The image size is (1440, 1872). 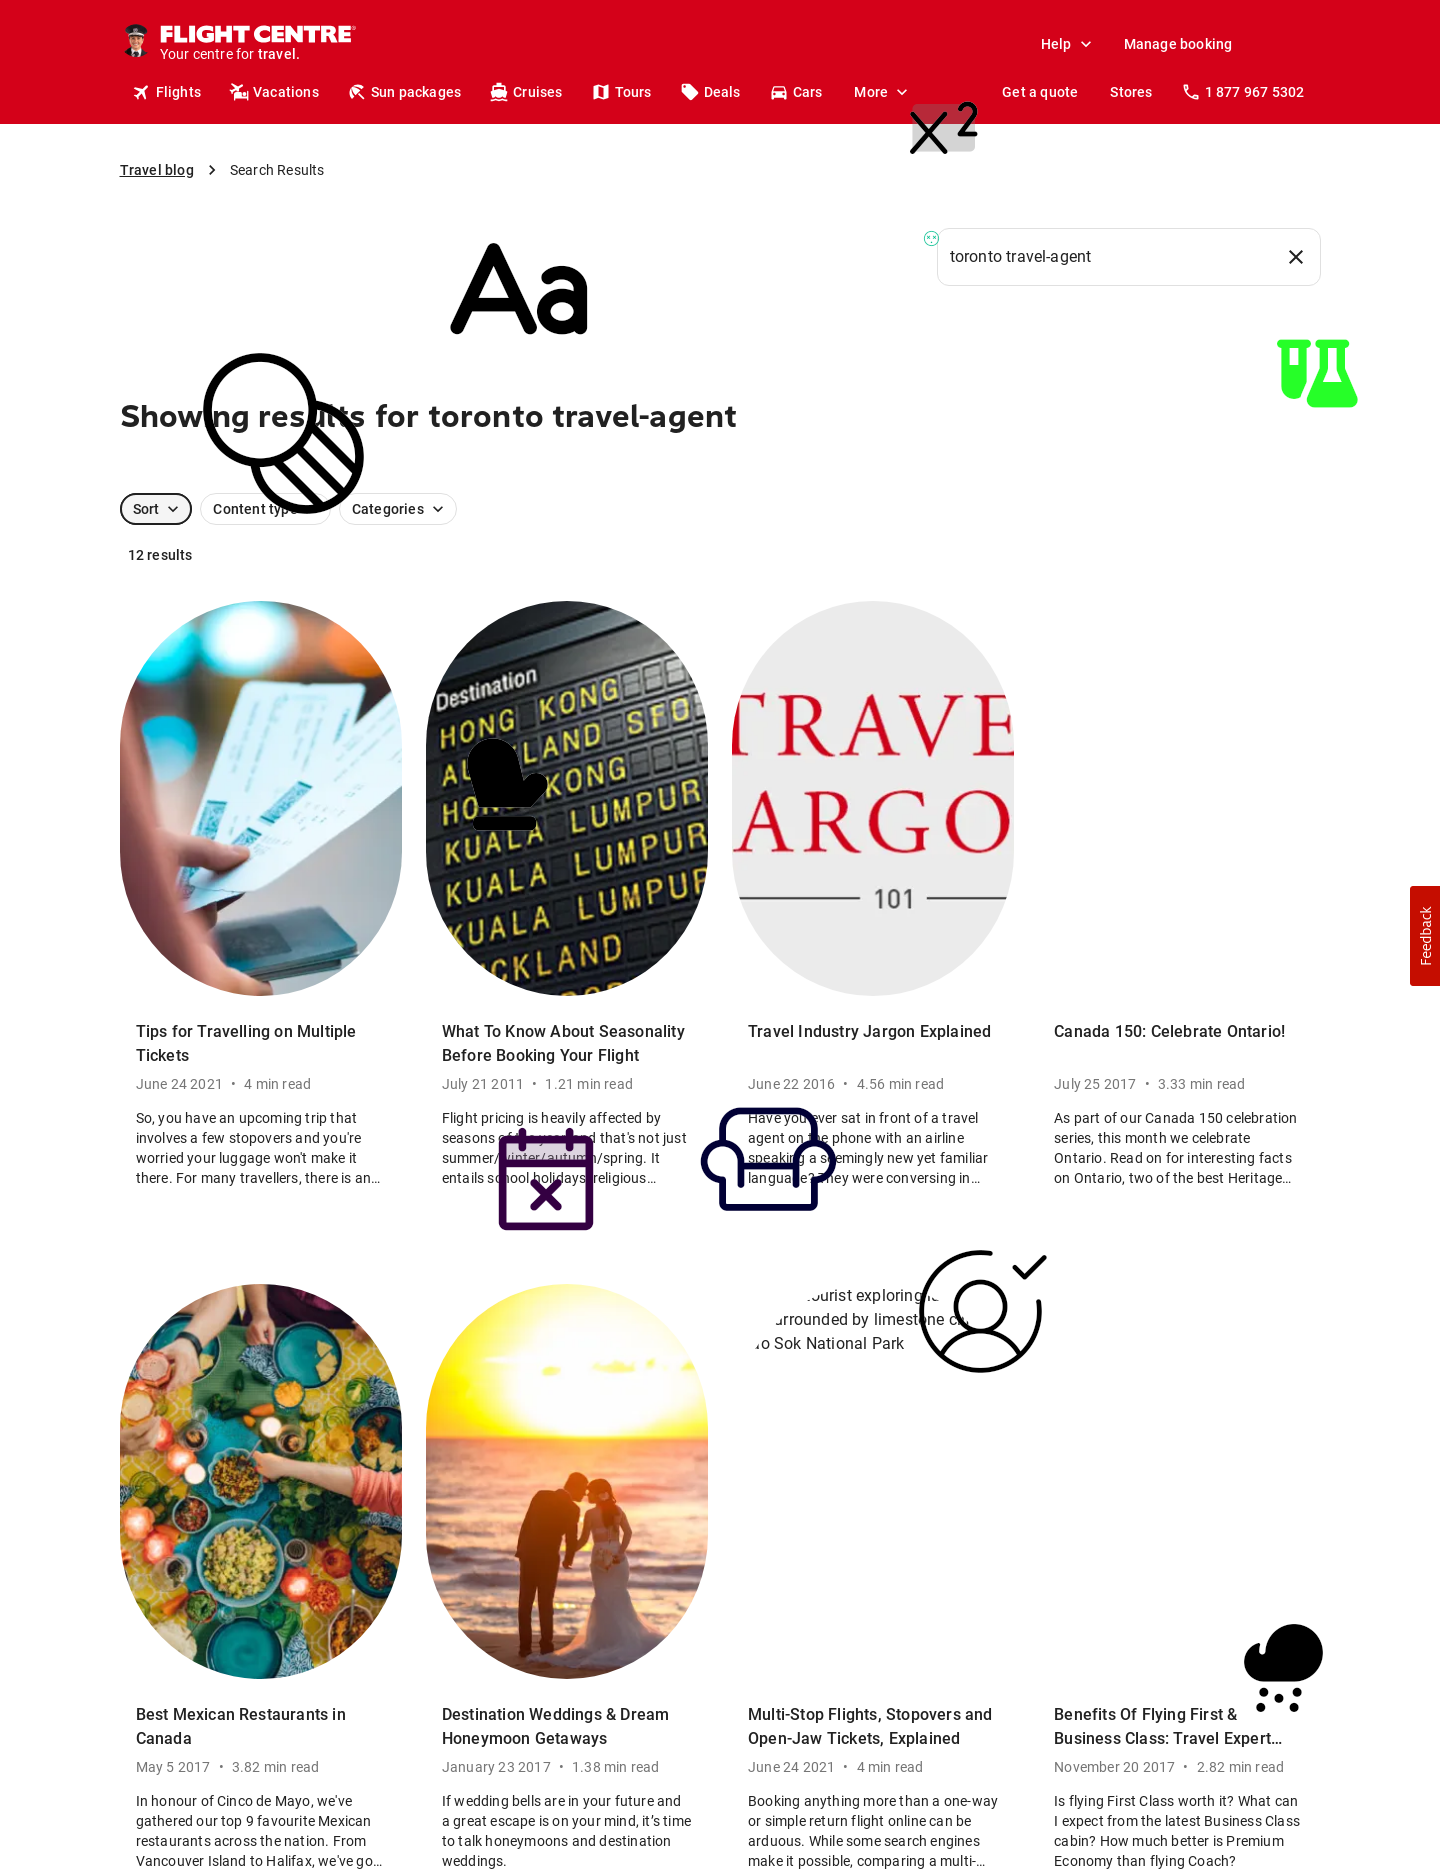 I want to click on indicates cold weather or winter conditions, so click(x=507, y=784).